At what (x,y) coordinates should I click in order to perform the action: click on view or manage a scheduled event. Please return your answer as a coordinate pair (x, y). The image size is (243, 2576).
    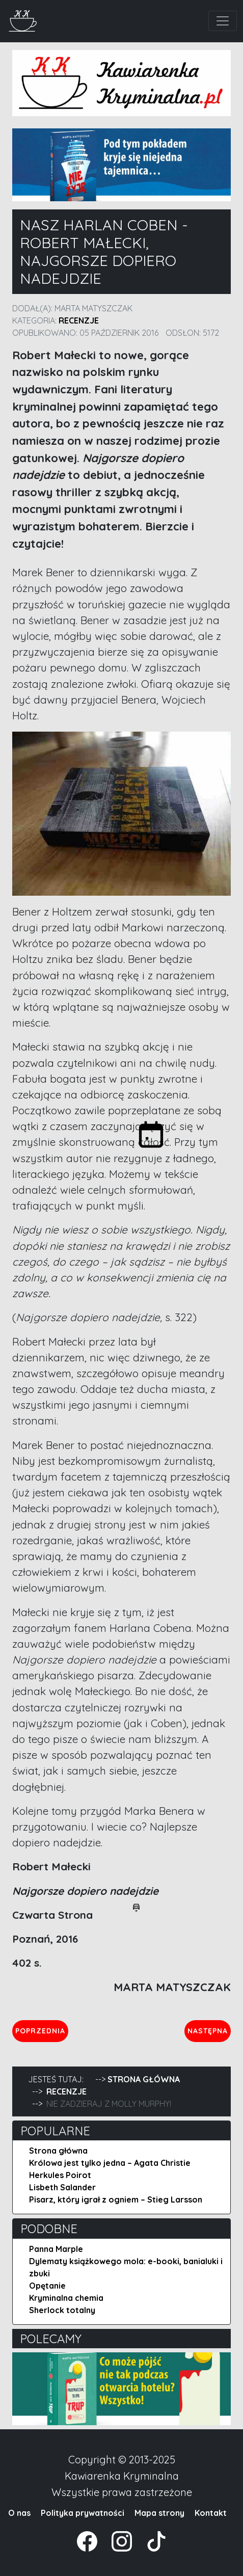
    Looking at the image, I should click on (151, 1134).